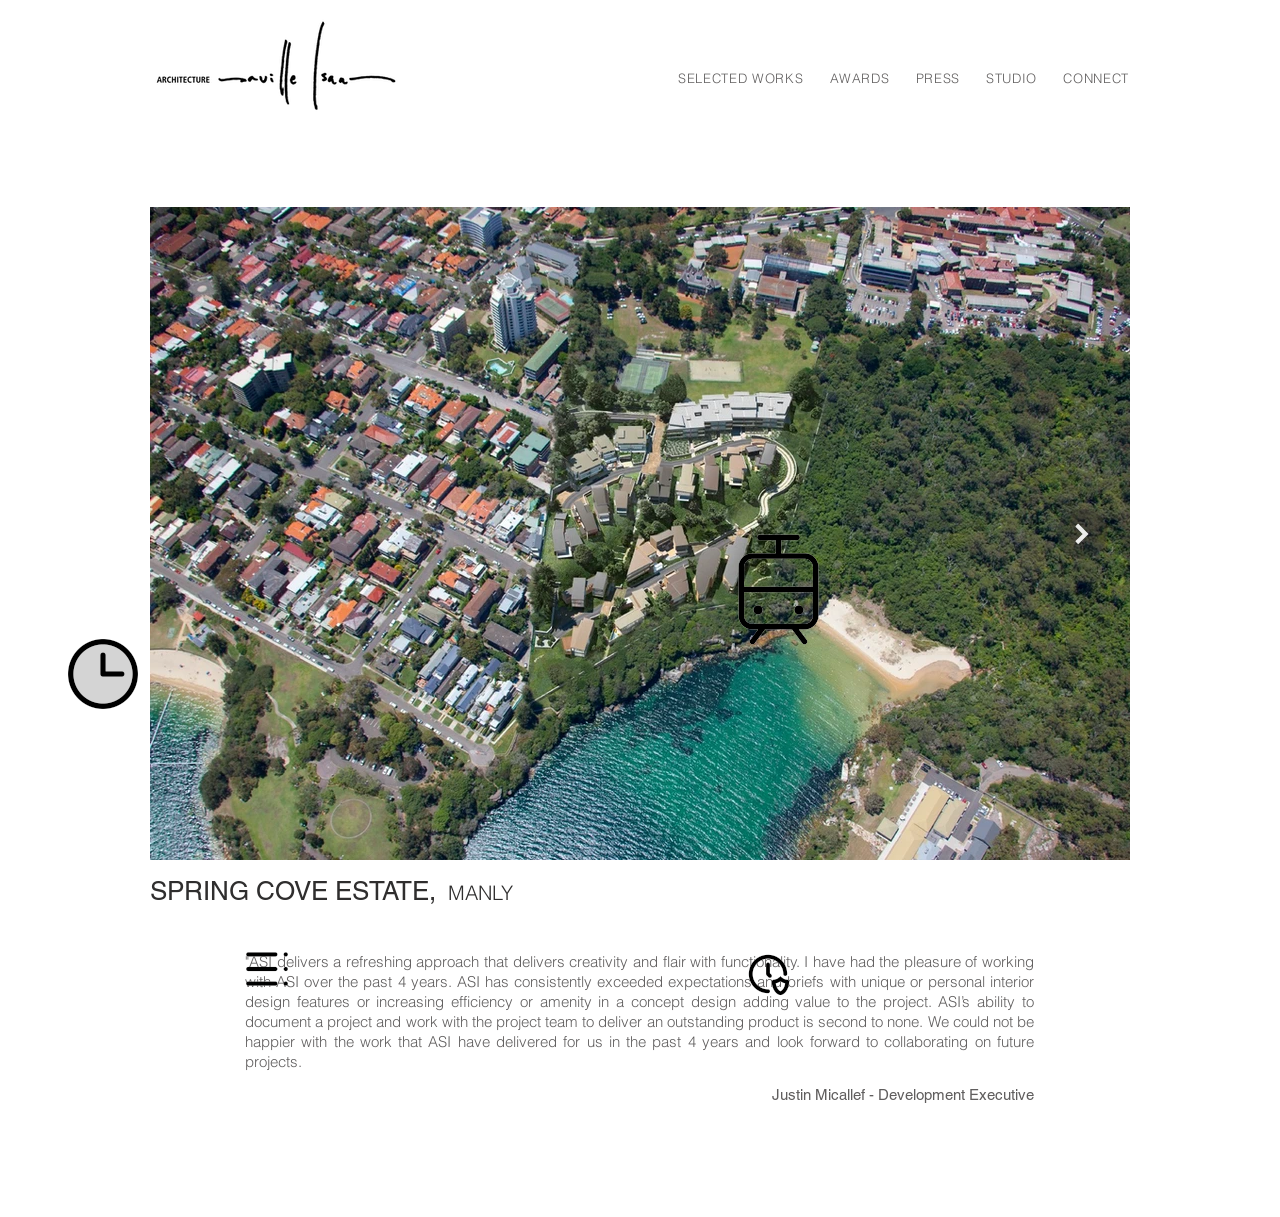 This screenshot has height=1217, width=1280. Describe the element at coordinates (778, 589) in the screenshot. I see `access public transit or tram routes` at that location.